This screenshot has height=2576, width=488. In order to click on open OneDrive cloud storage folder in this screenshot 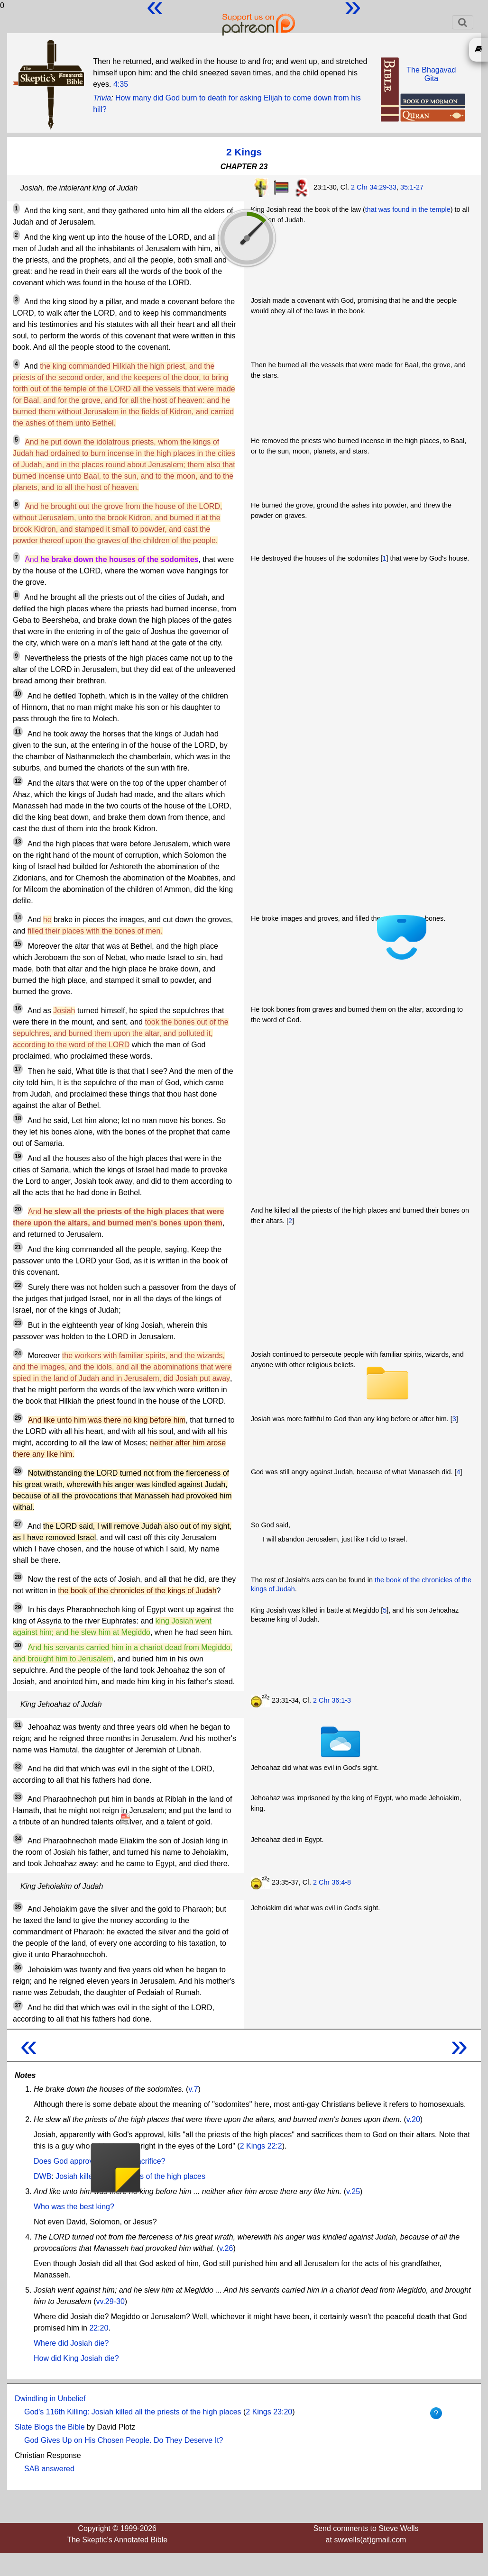, I will do `click(341, 1743)`.